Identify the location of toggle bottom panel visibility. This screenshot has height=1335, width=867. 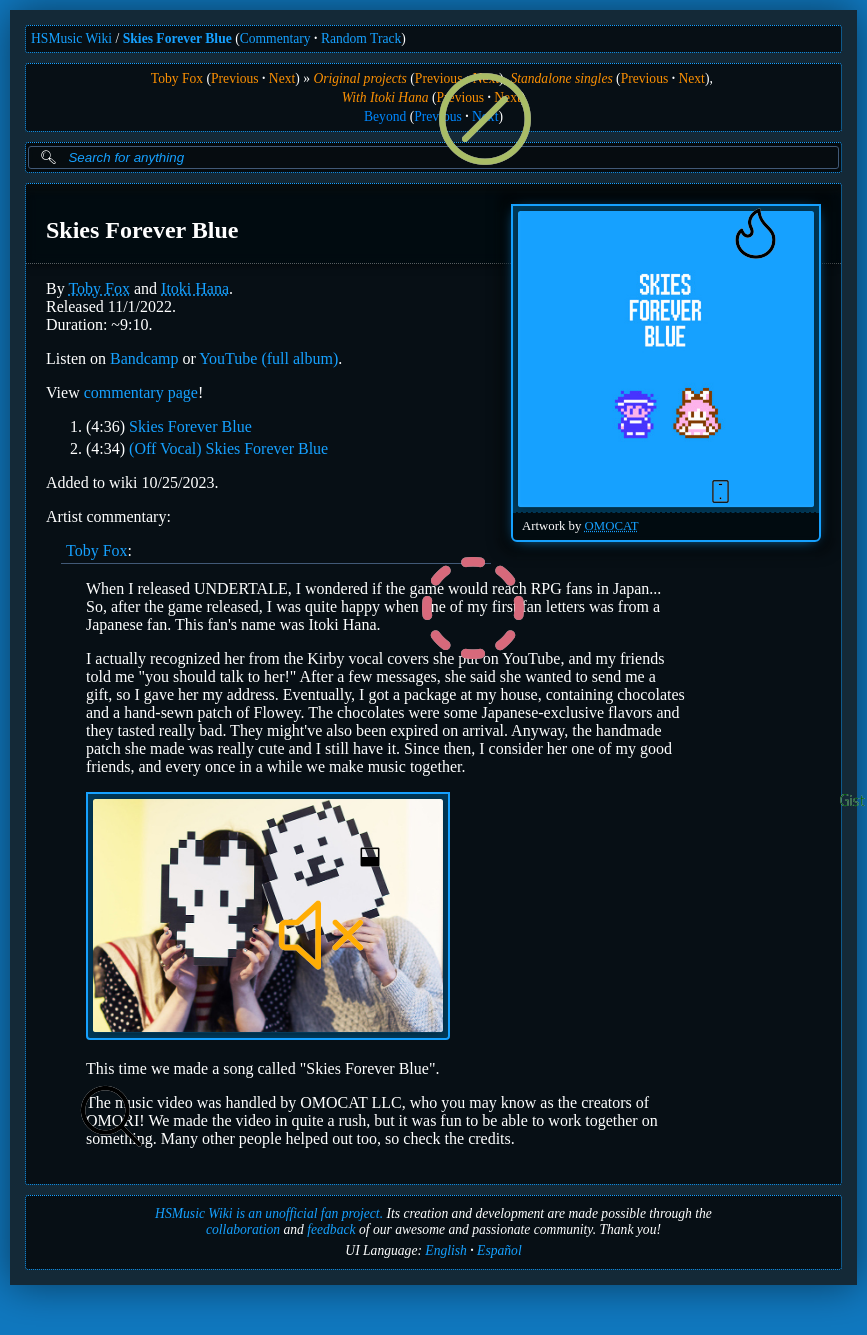
(370, 857).